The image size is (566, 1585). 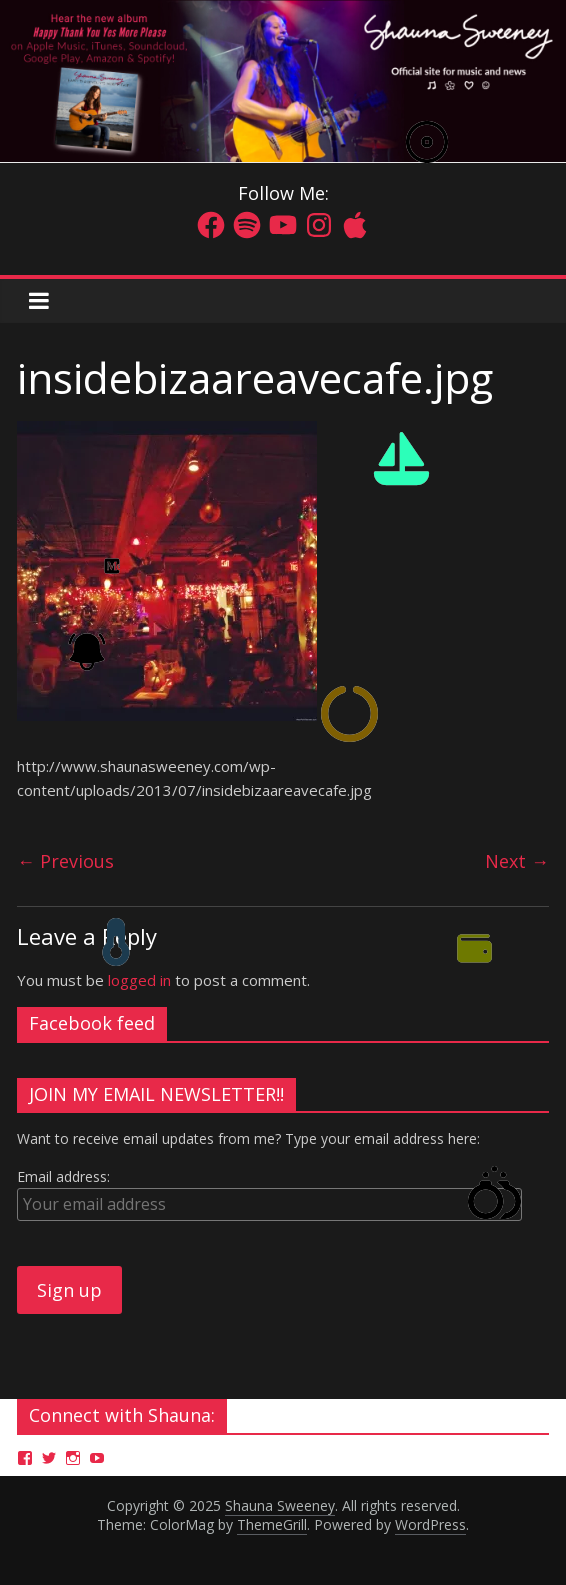 What do you see at coordinates (401, 457) in the screenshot?
I see `navigate to sailing or boating features` at bounding box center [401, 457].